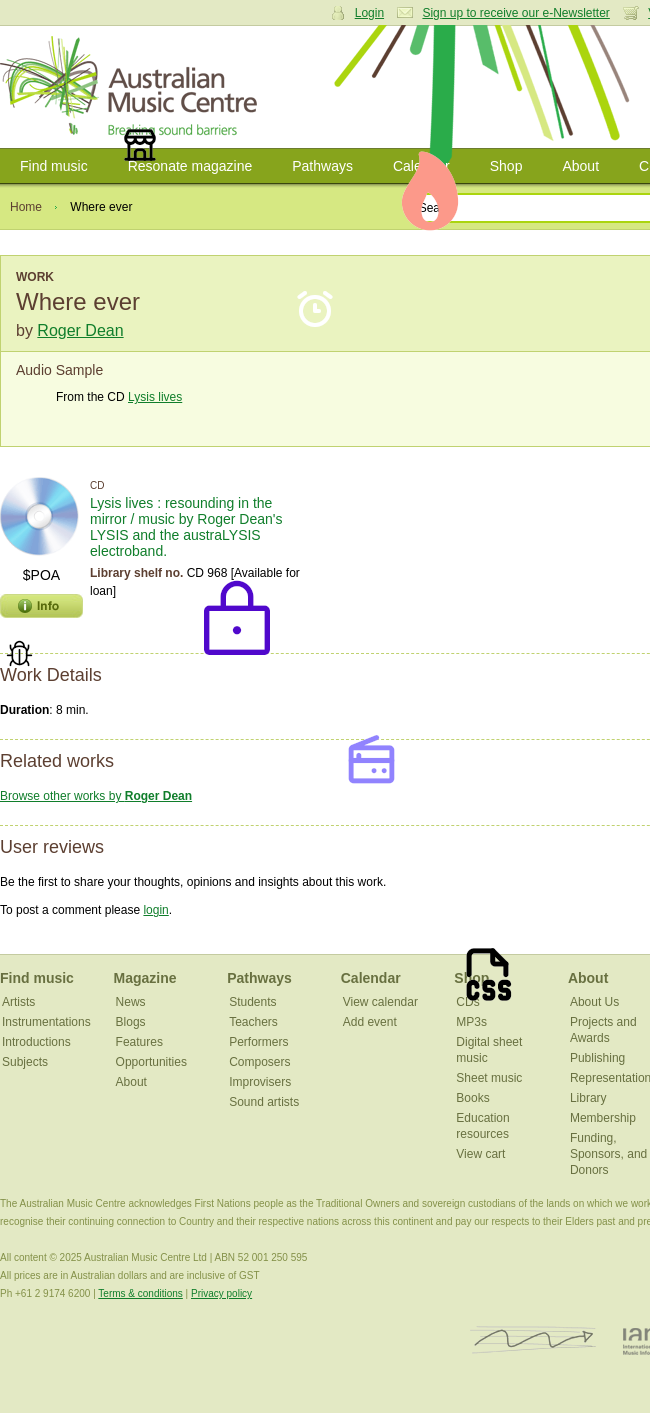 Image resolution: width=650 pixels, height=1413 pixels. I want to click on indicates a CSS stylesheet file, so click(487, 974).